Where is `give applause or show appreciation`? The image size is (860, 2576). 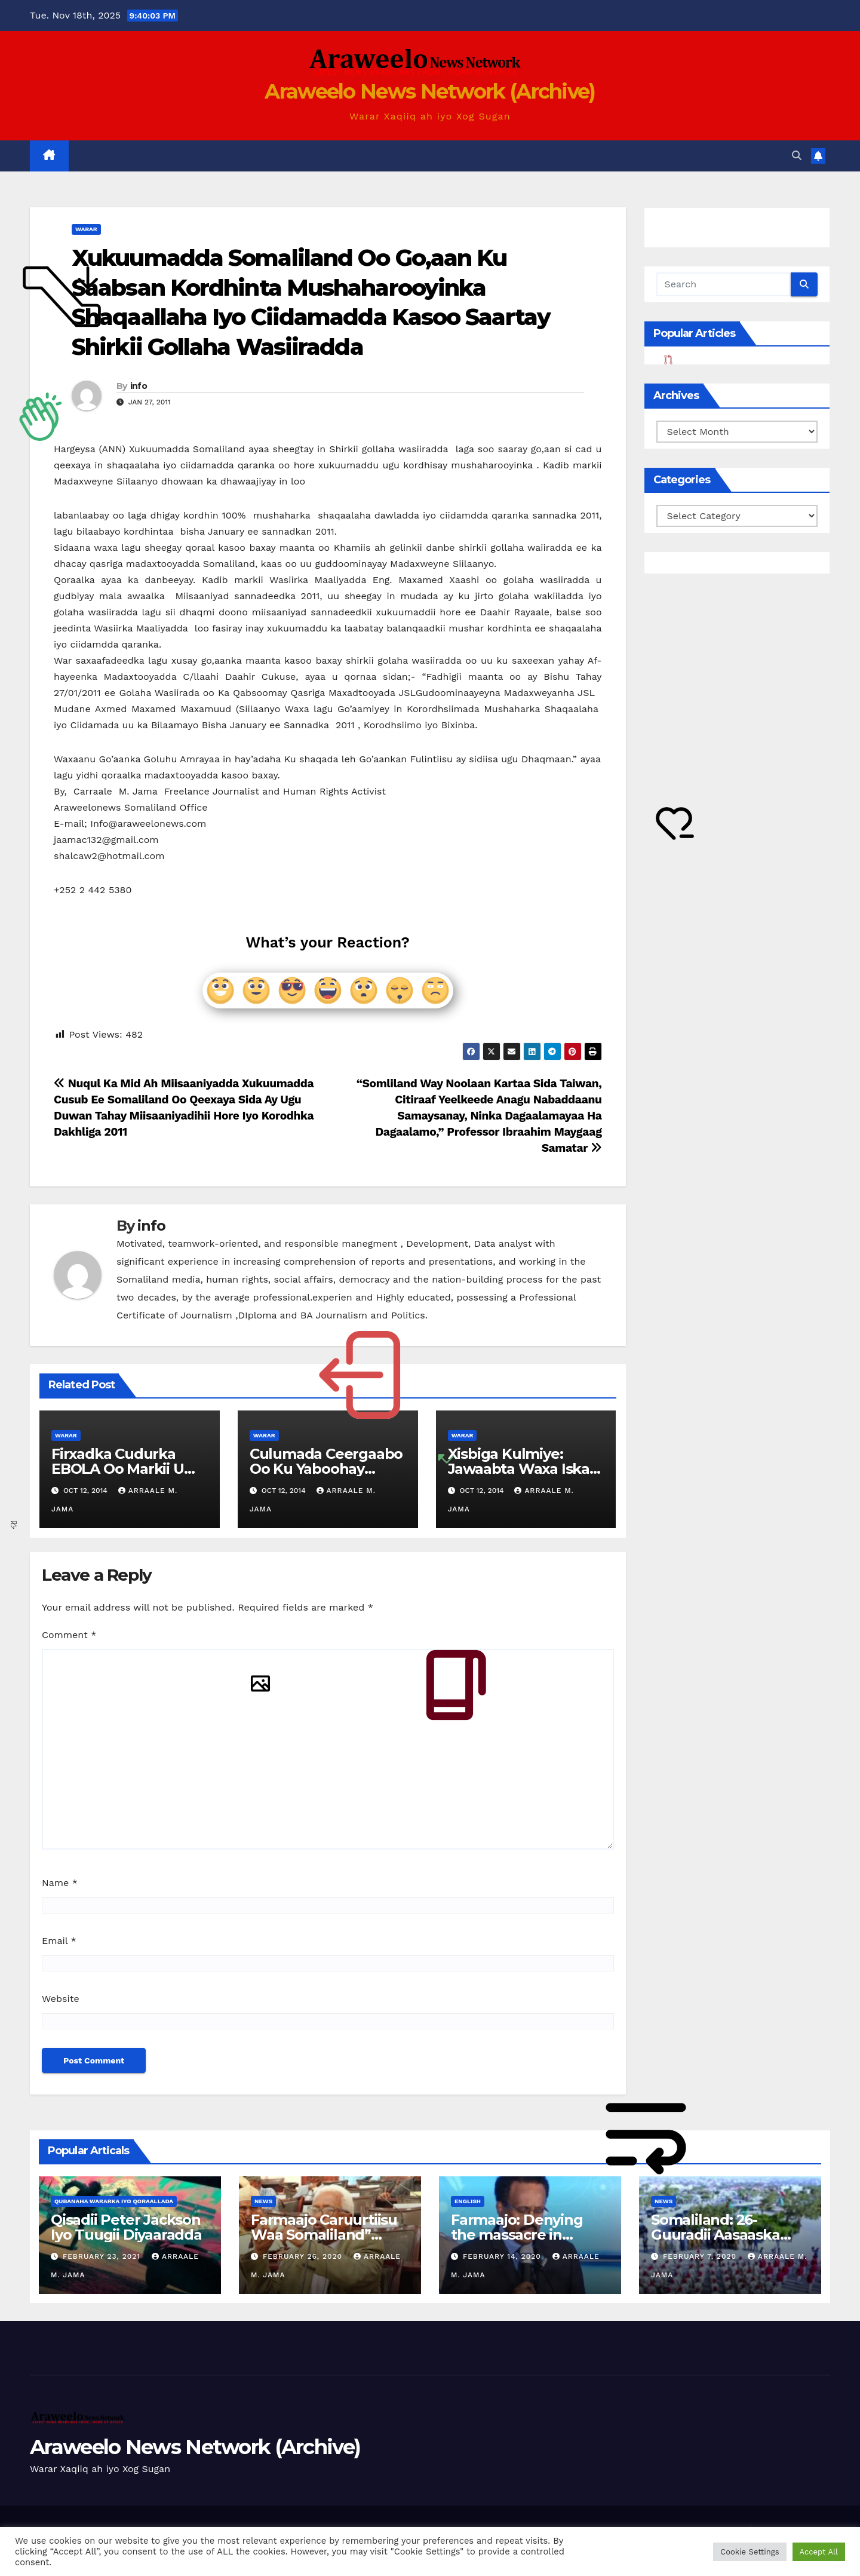
give applause or show appreciation is located at coordinates (39, 416).